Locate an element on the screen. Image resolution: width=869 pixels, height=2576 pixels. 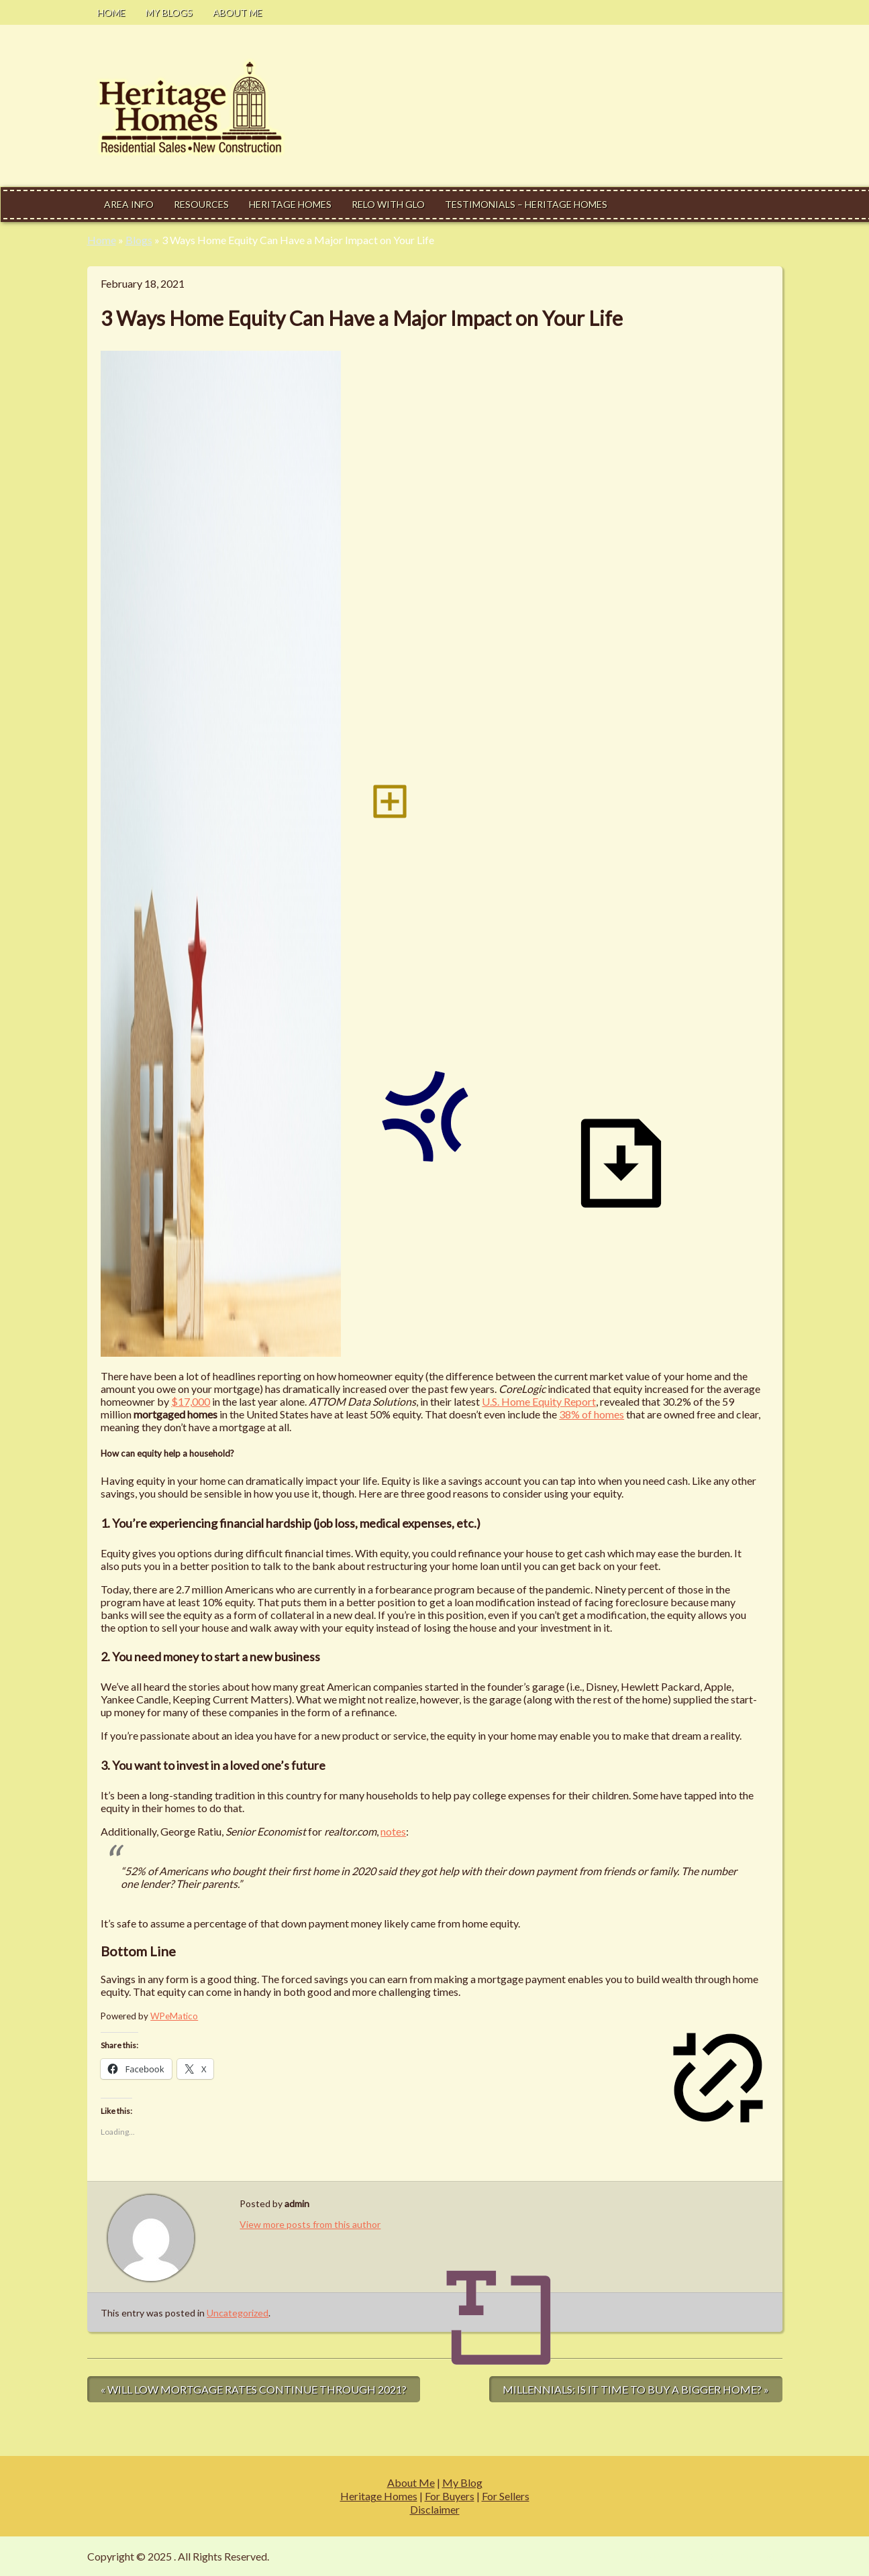
download this file is located at coordinates (621, 1163).